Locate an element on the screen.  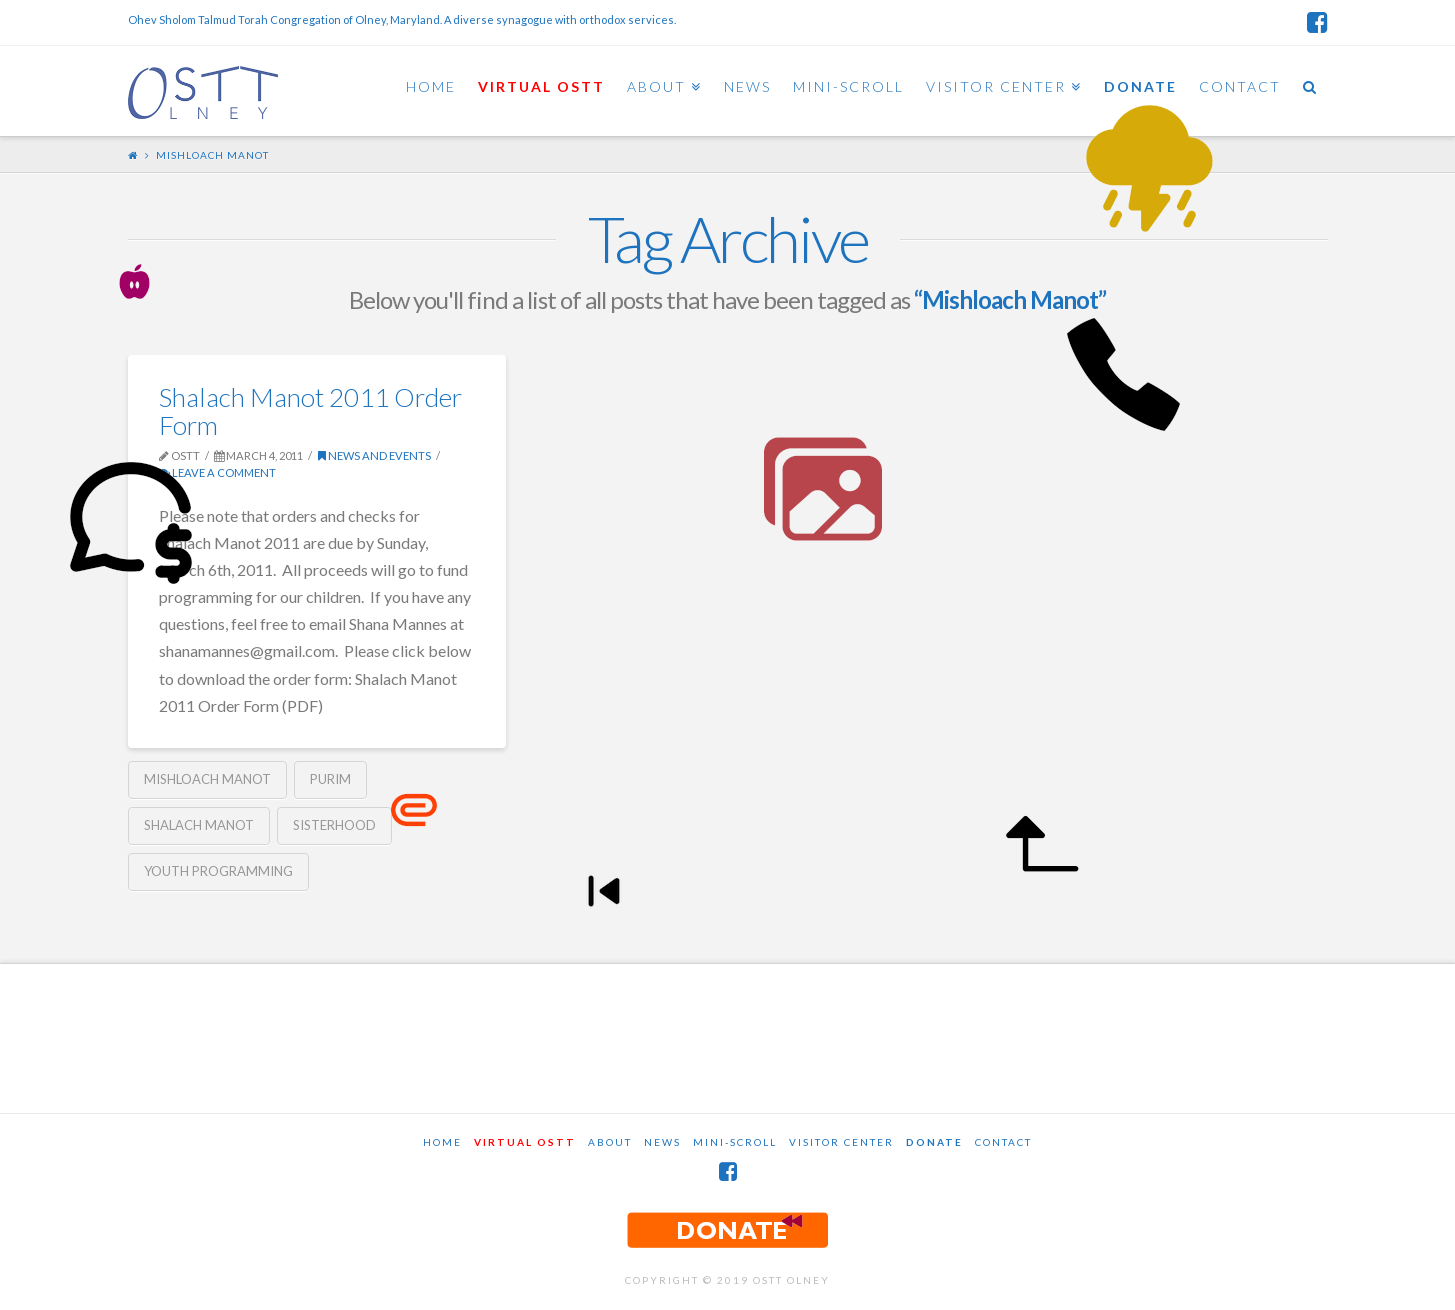
indicates thunderstorm weather conditions is located at coordinates (1149, 168).